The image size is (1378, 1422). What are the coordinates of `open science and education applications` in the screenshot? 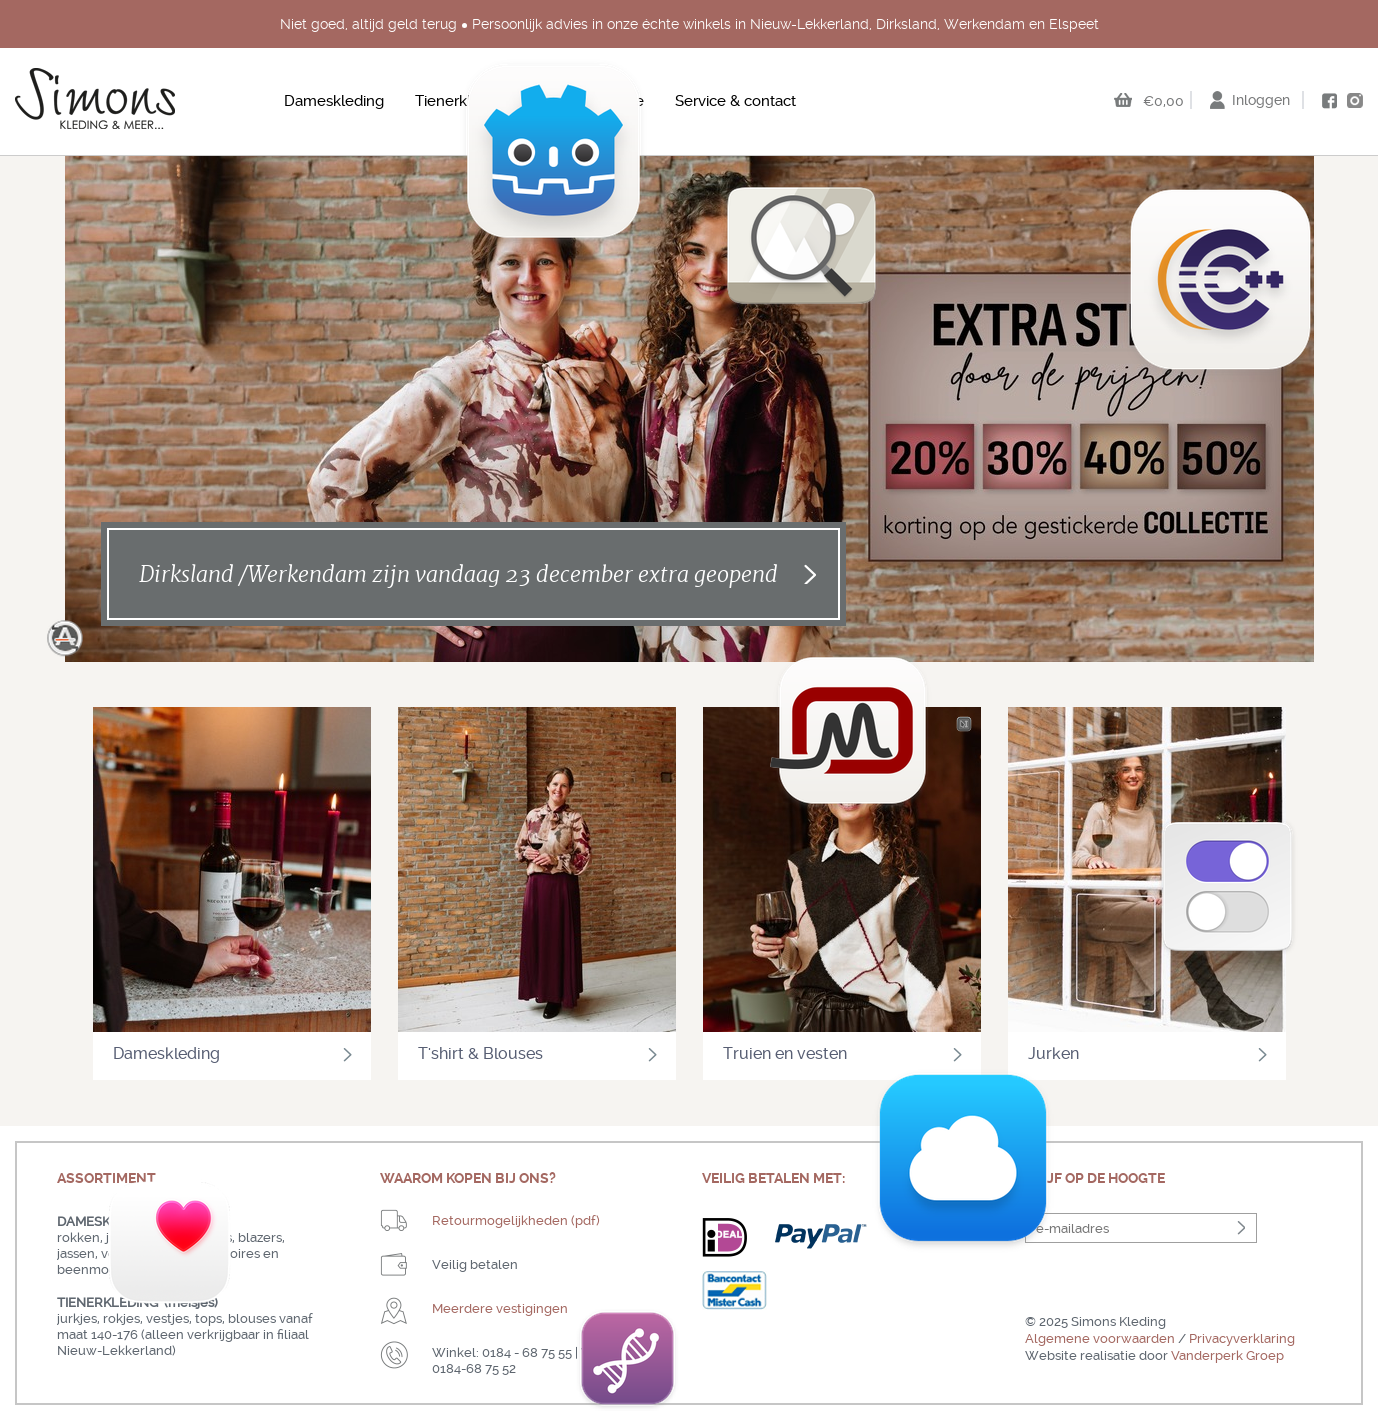 It's located at (627, 1358).